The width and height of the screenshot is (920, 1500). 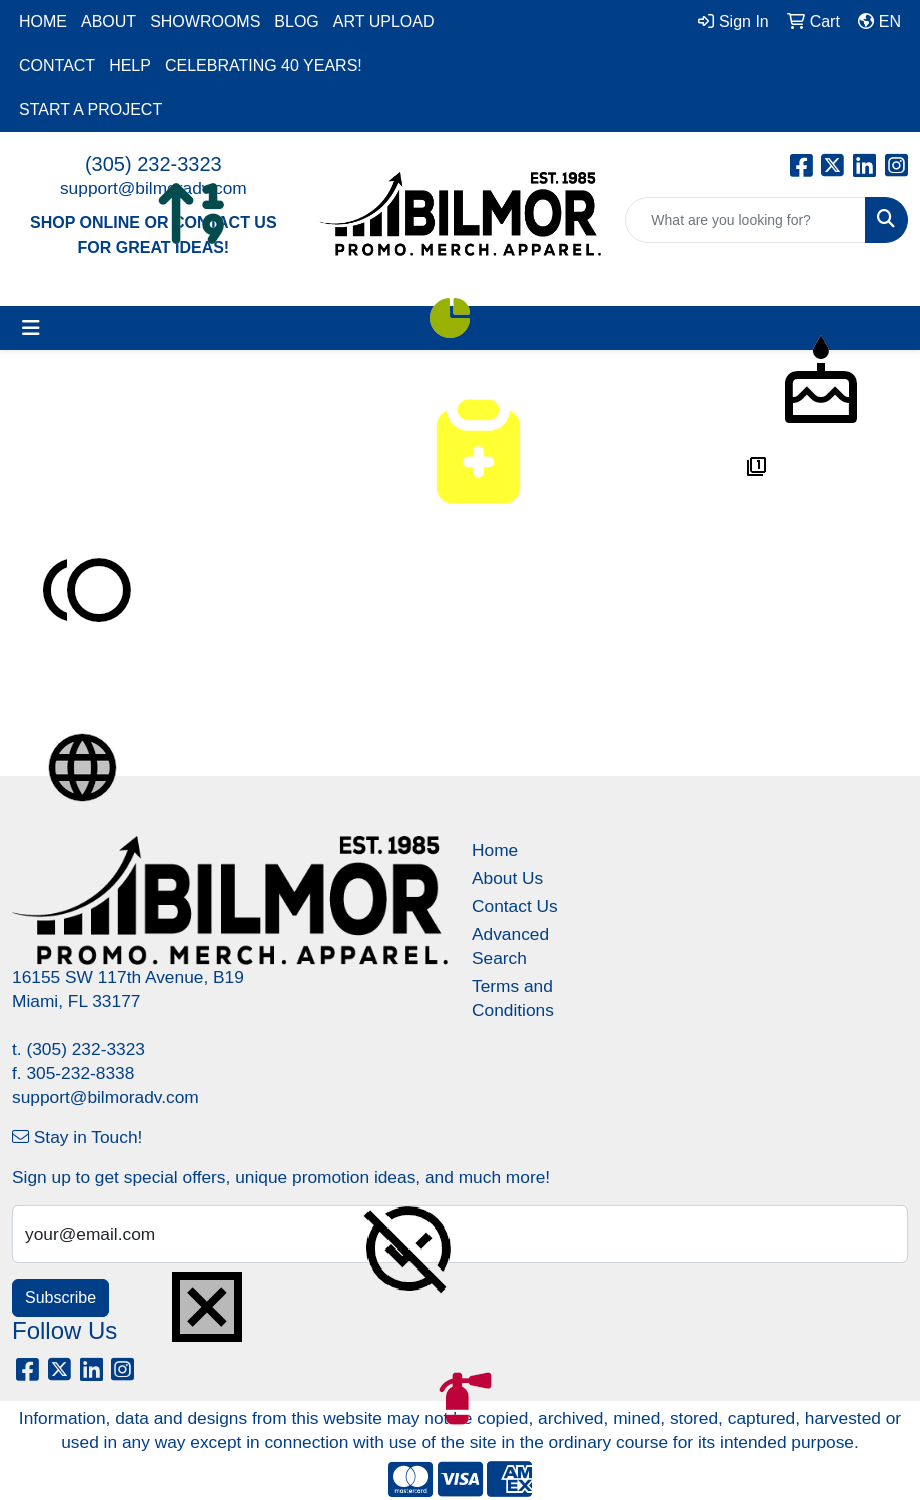 I want to click on sort numbers in ascending order, so click(x=193, y=213).